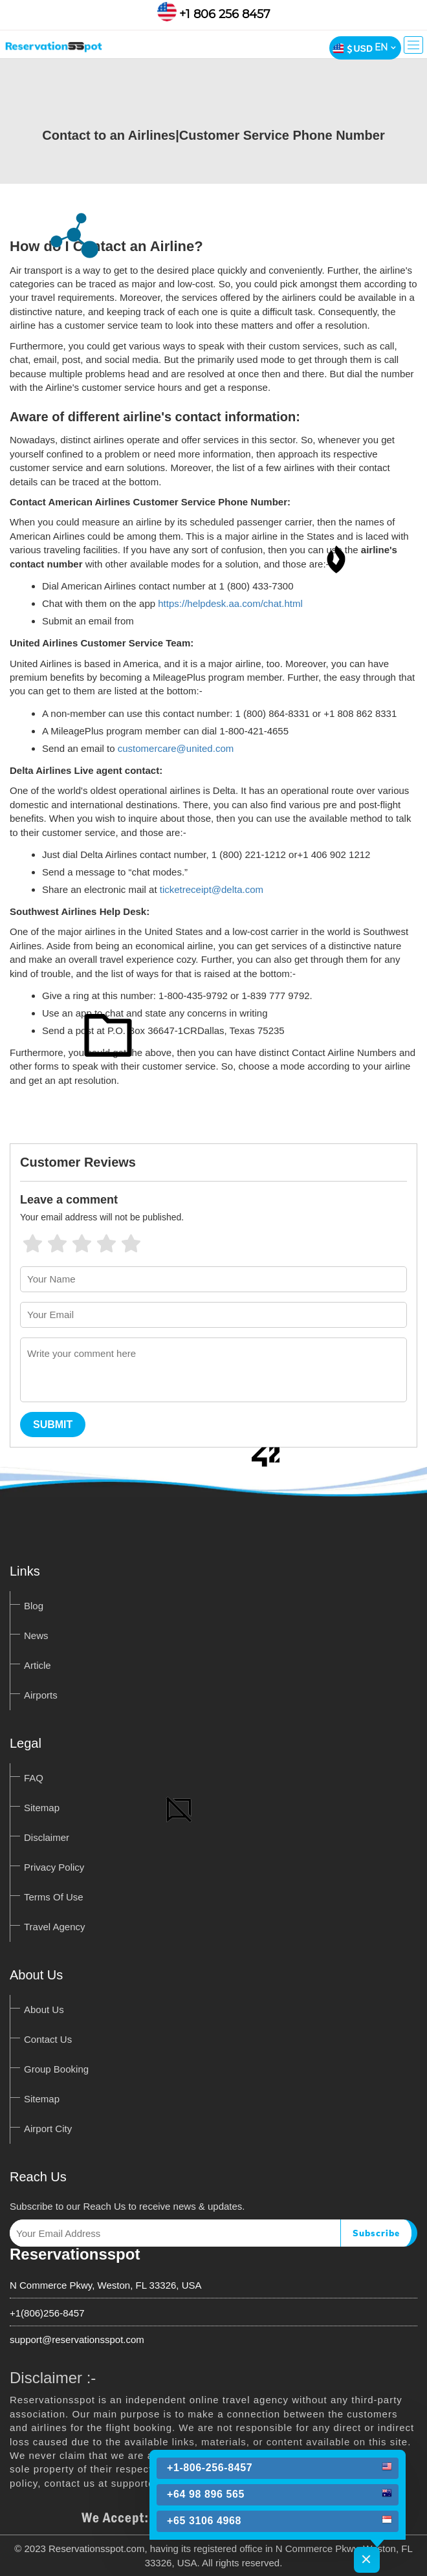 Image resolution: width=427 pixels, height=2576 pixels. I want to click on disable chat or messaging, so click(179, 1809).